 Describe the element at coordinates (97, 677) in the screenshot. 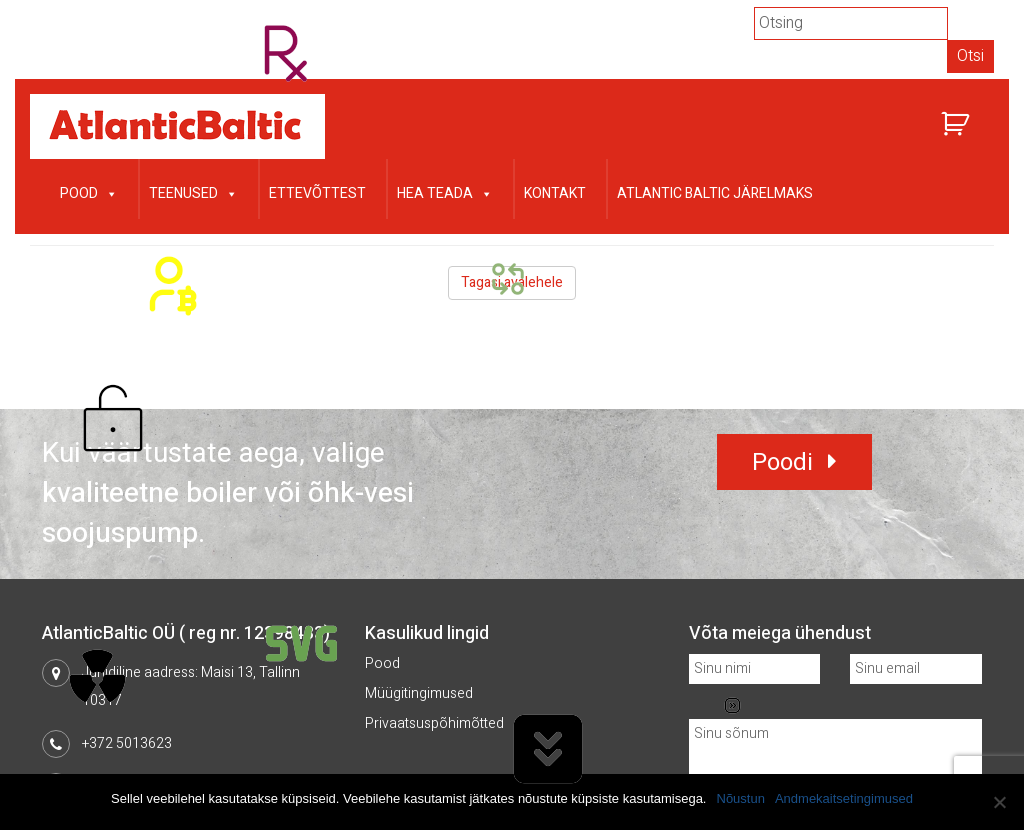

I see `indicates radioactive or hazardous material warning` at that location.